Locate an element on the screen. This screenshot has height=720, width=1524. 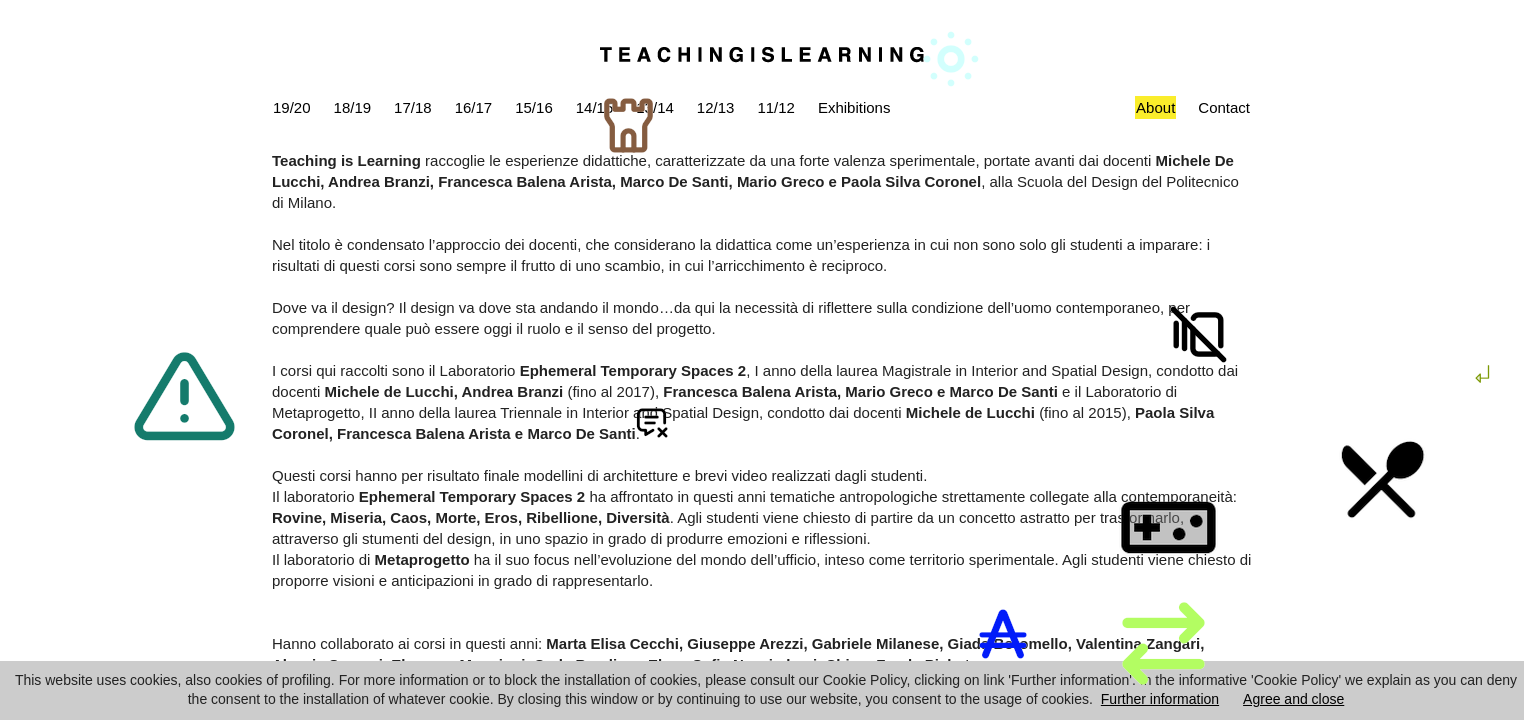
access games or gaming features is located at coordinates (1168, 527).